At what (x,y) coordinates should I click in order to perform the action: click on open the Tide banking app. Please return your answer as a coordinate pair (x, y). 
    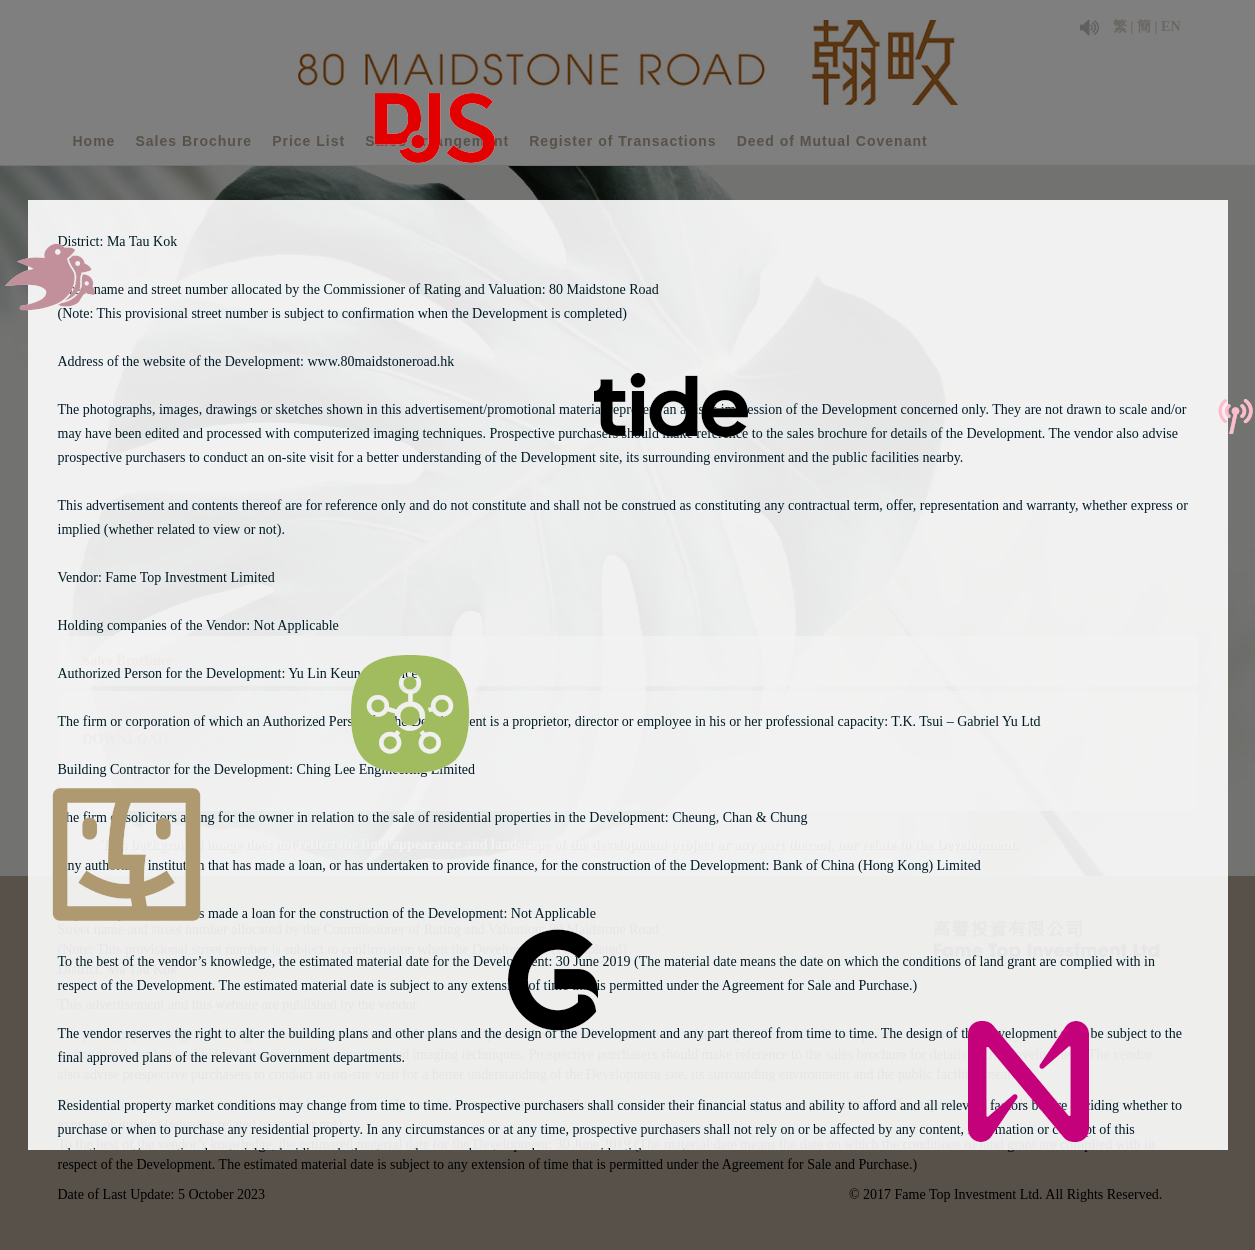
    Looking at the image, I should click on (671, 405).